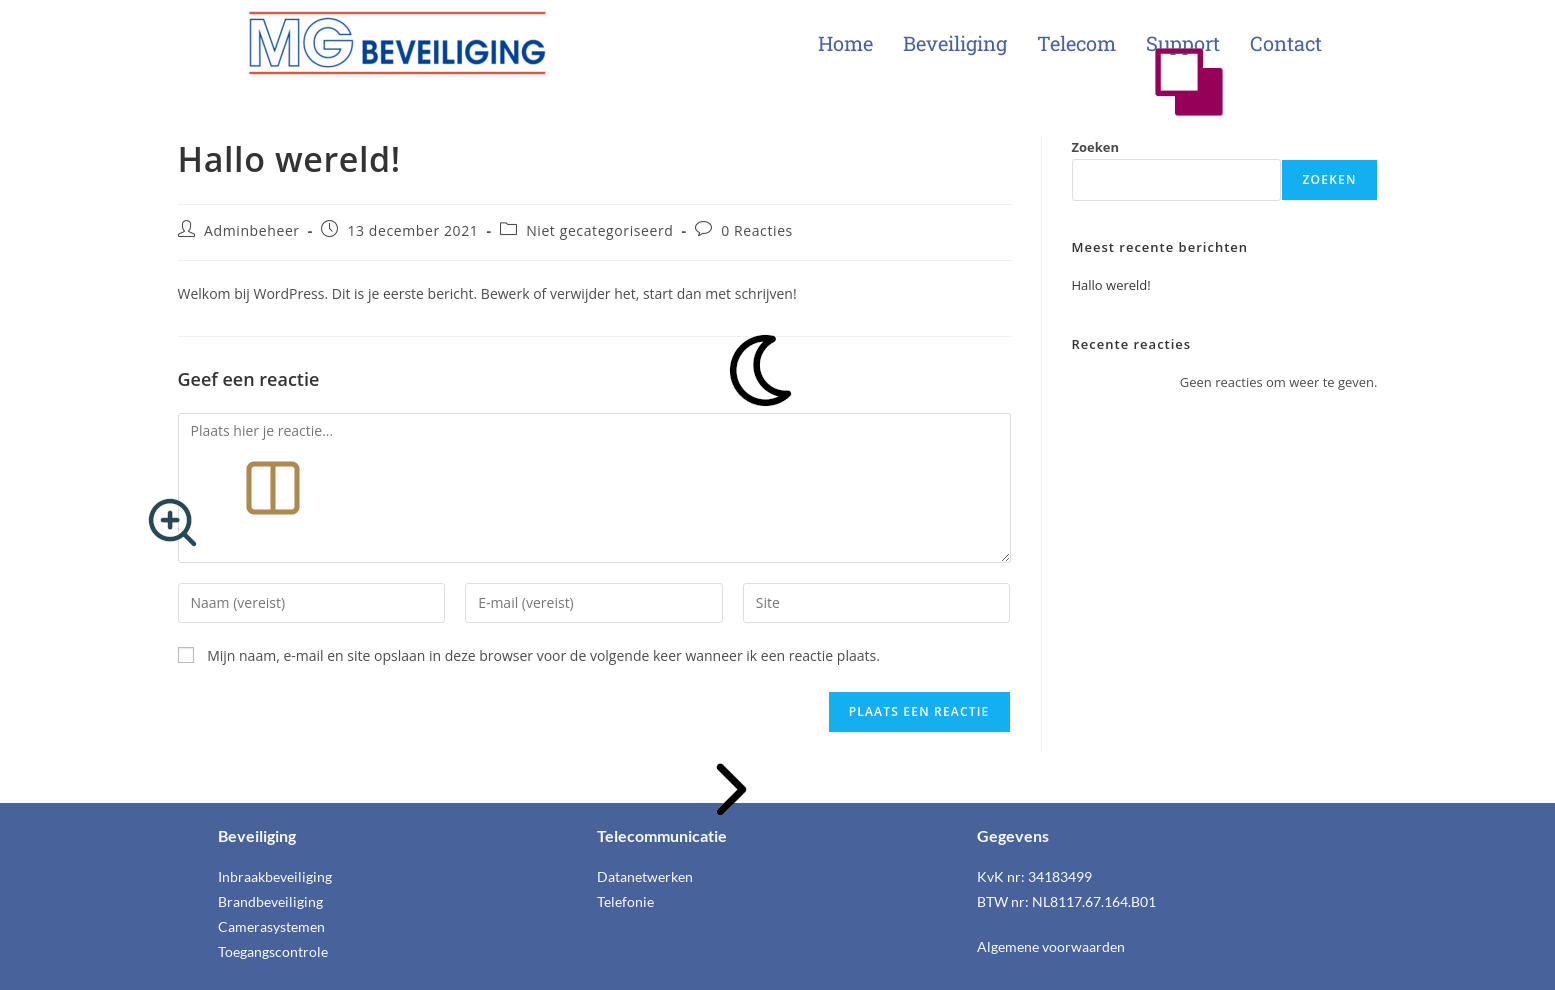 This screenshot has height=990, width=1555. Describe the element at coordinates (172, 522) in the screenshot. I see `zoom in on content or image` at that location.